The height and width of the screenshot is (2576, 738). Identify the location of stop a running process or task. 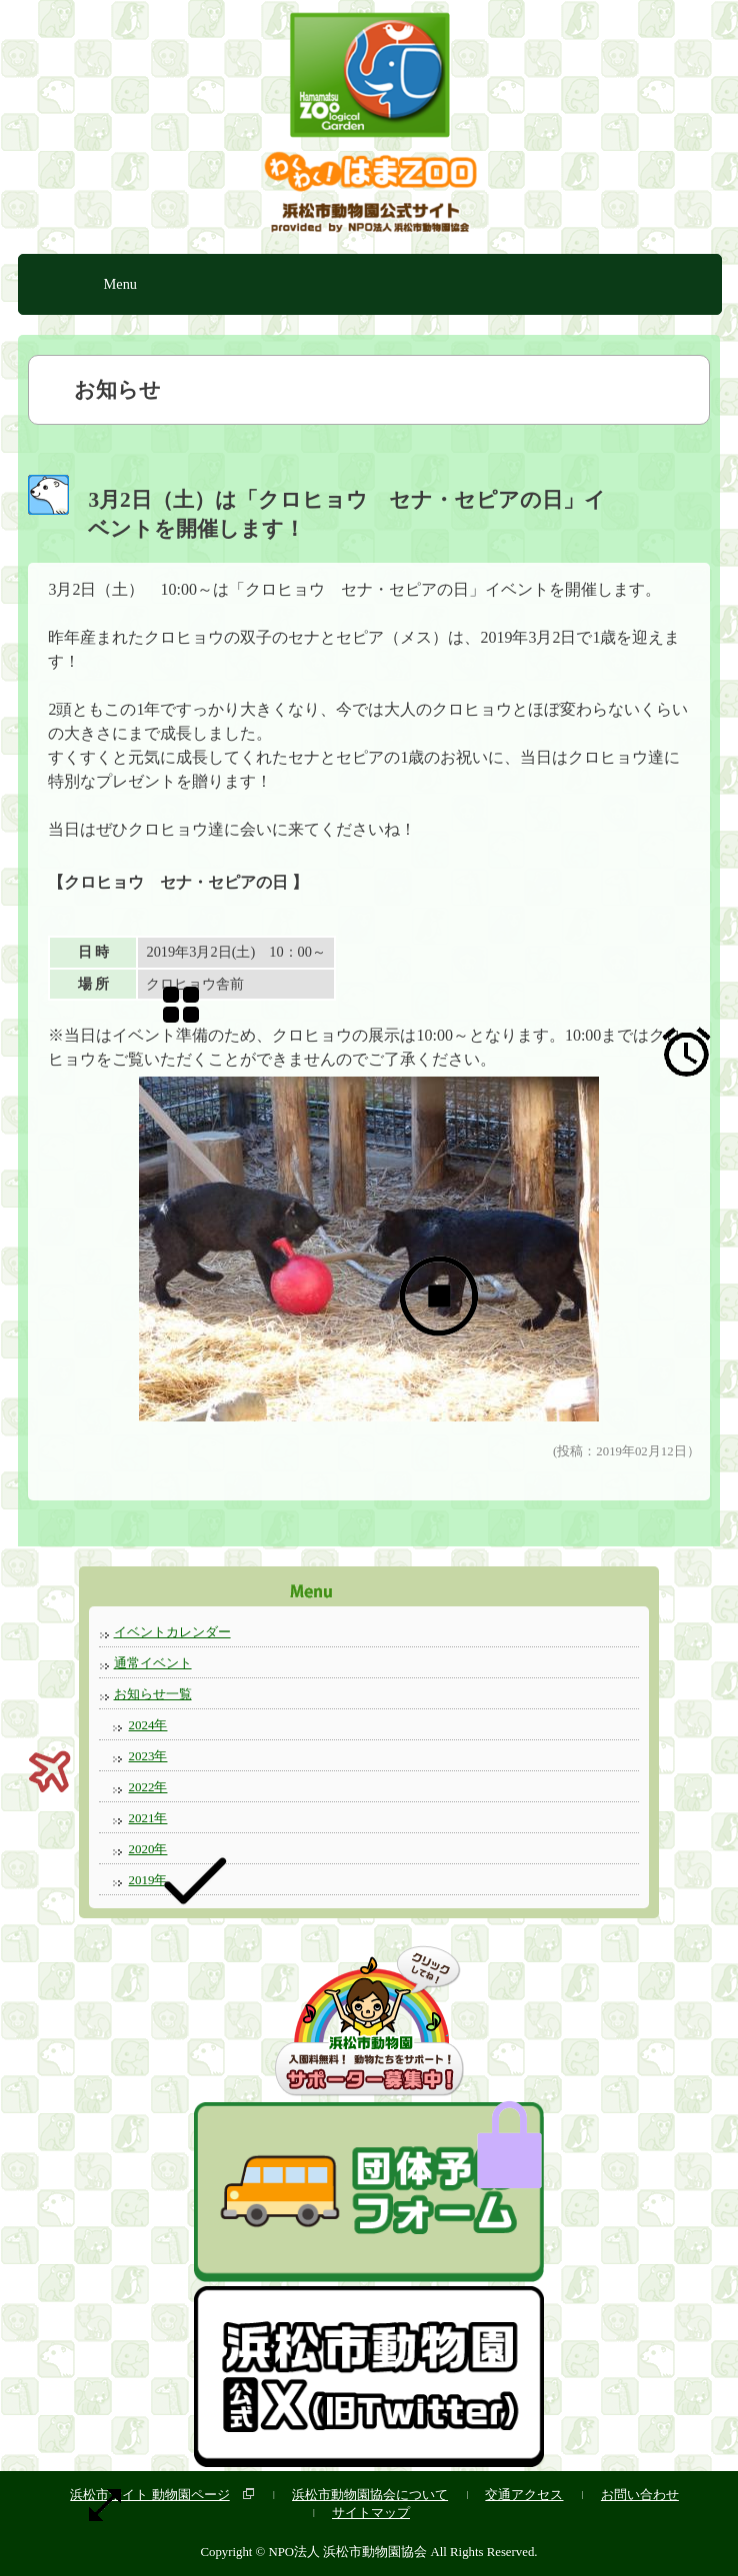
(439, 1295).